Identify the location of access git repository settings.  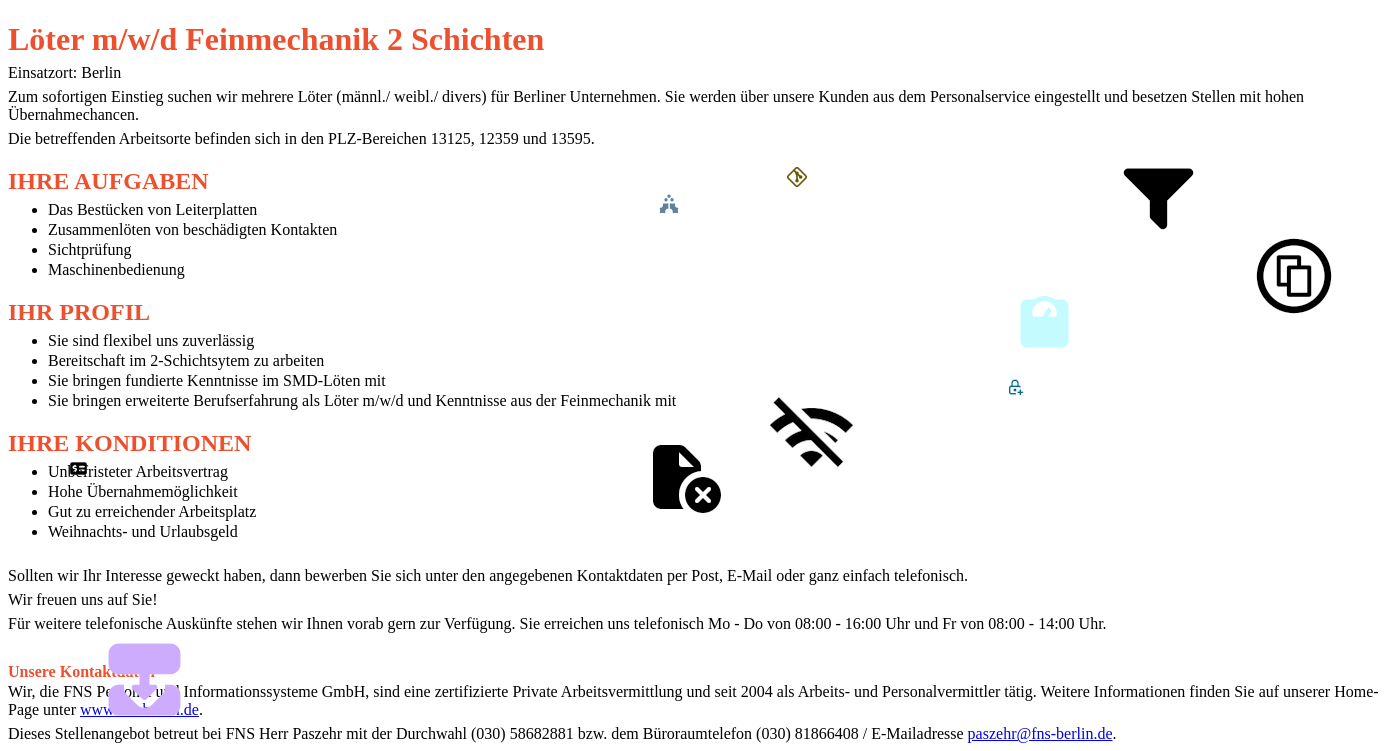
(797, 177).